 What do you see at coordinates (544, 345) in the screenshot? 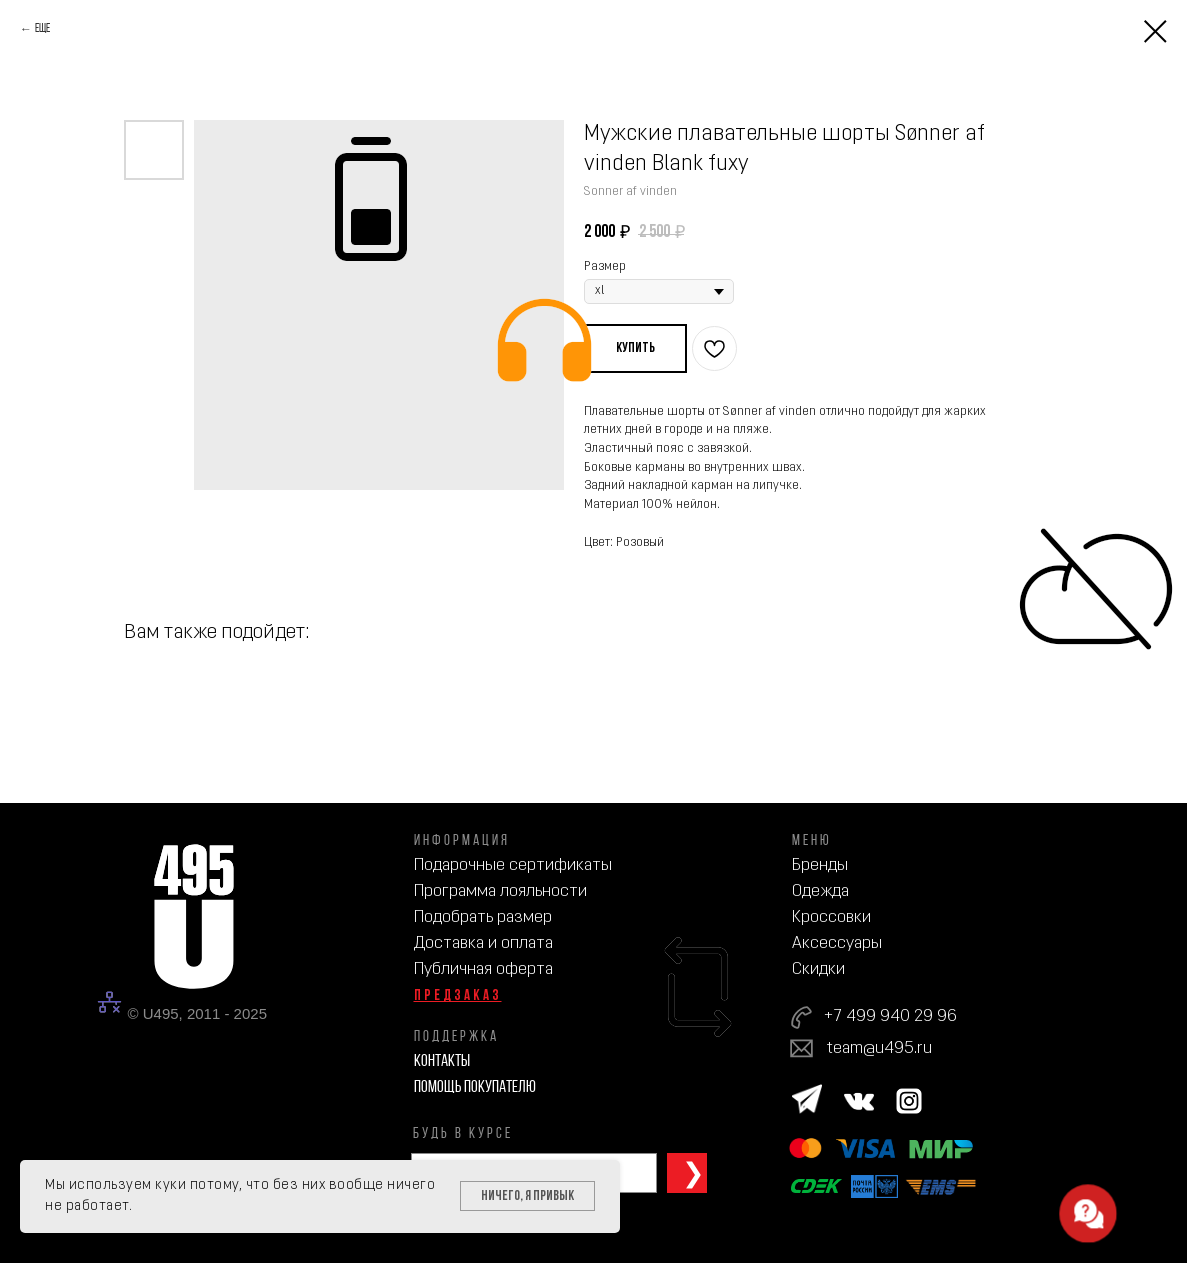
I see `access audio or music player` at bounding box center [544, 345].